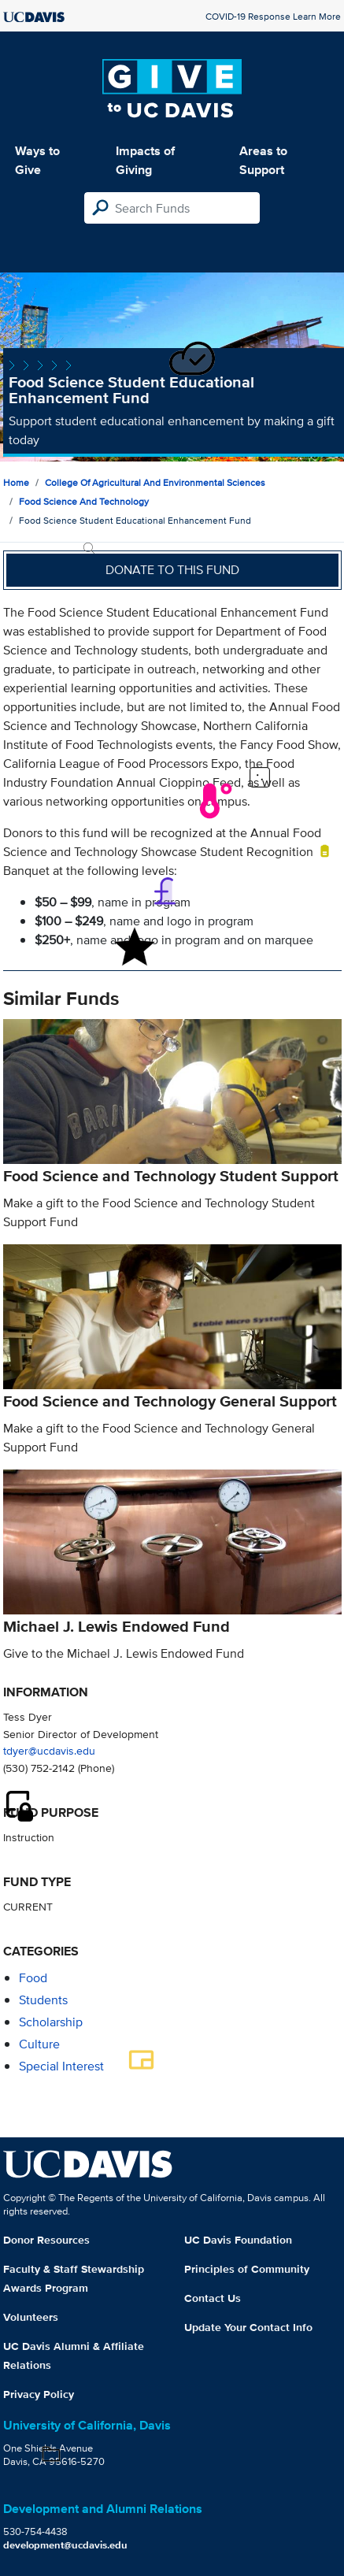 Image resolution: width=344 pixels, height=2576 pixels. What do you see at coordinates (260, 777) in the screenshot?
I see `roll dice or generate random number` at bounding box center [260, 777].